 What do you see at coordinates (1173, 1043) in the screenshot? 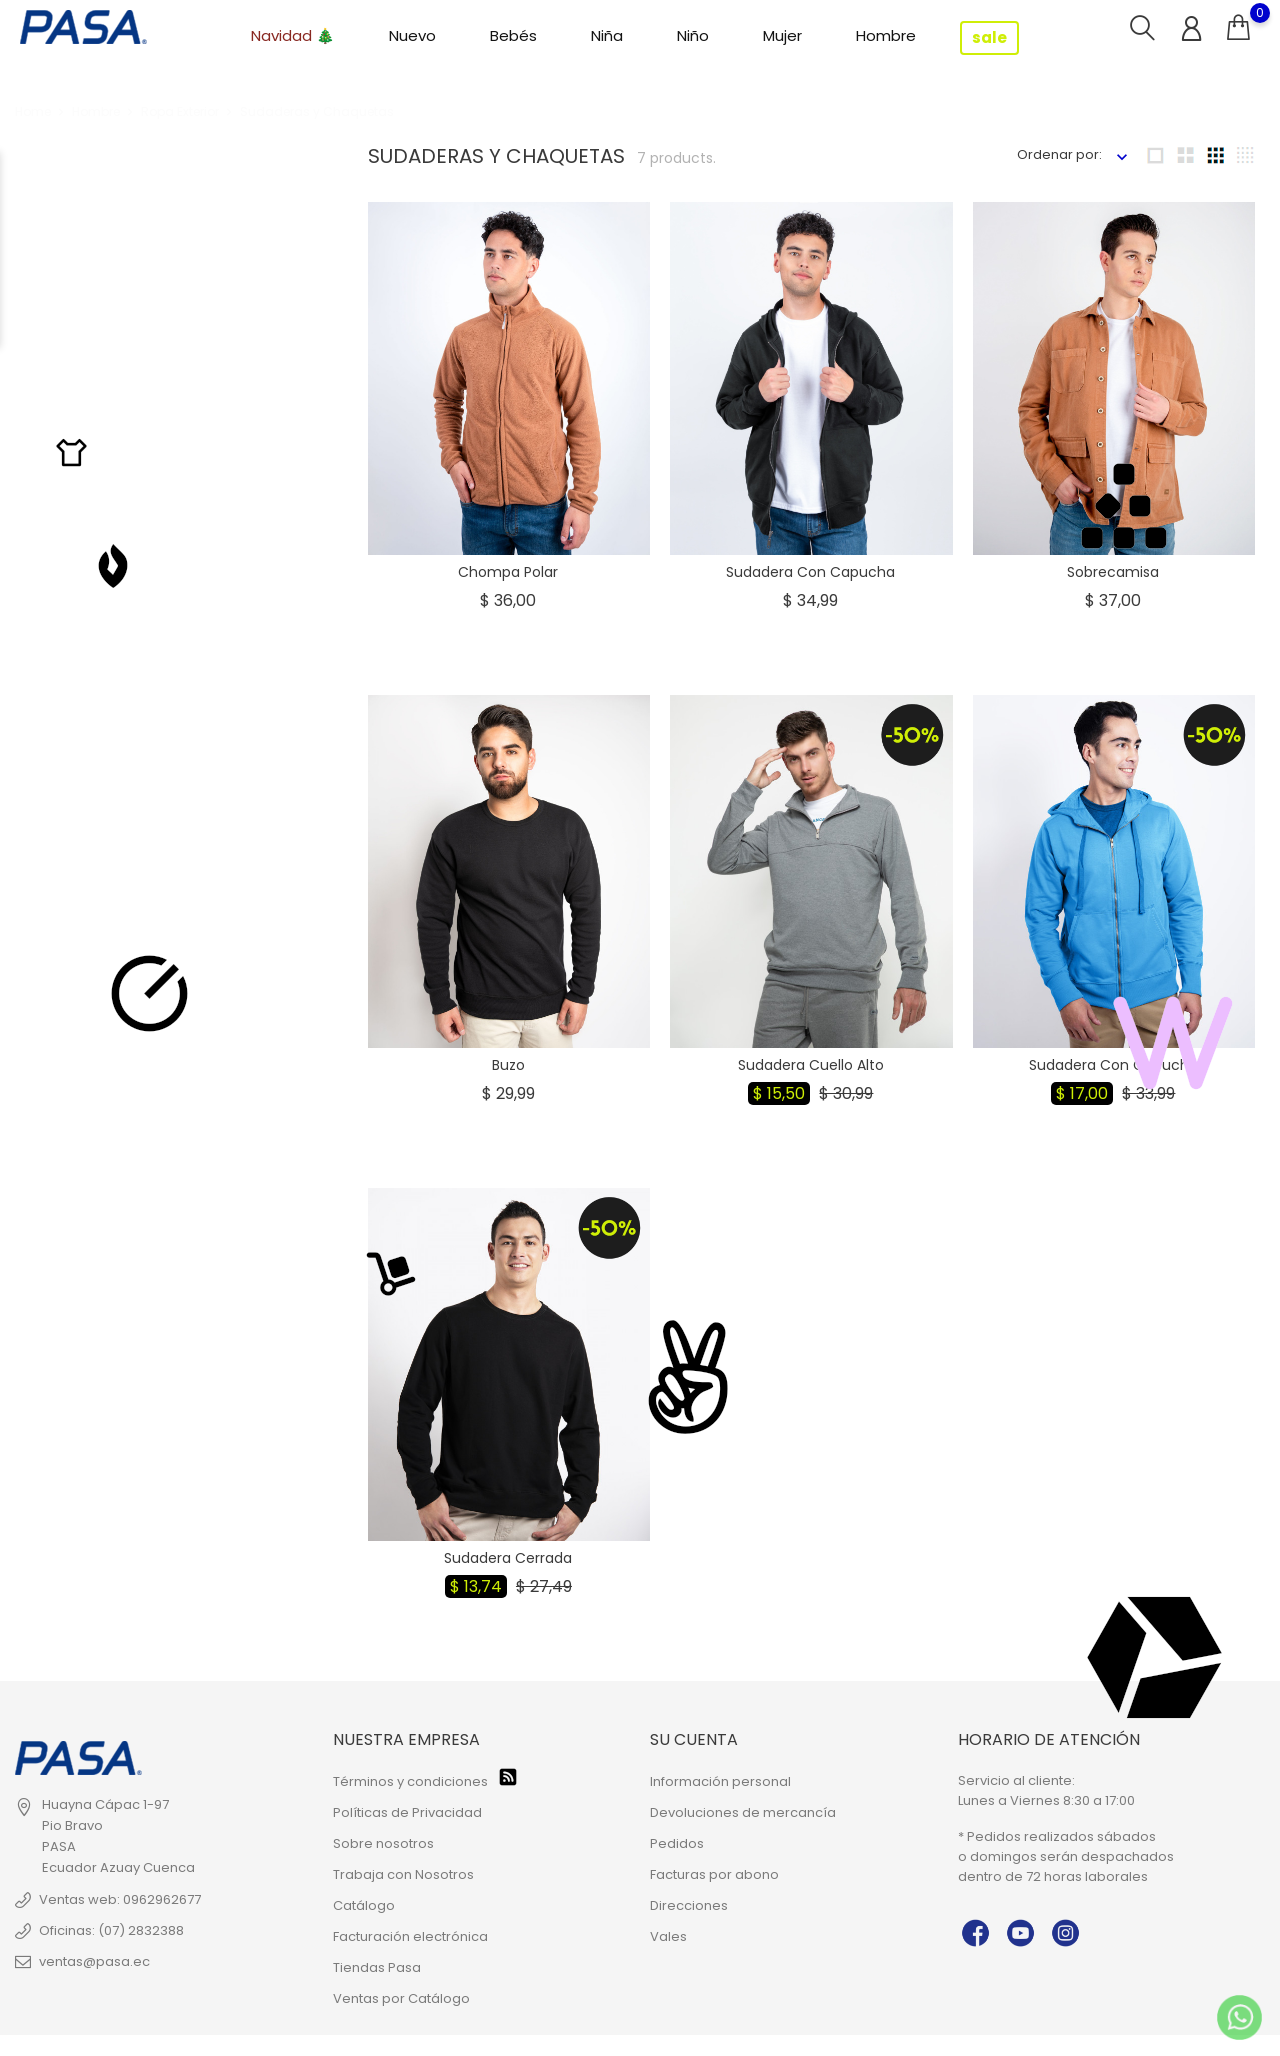
I see `represents the letter "w" in text or keyboard input` at bounding box center [1173, 1043].